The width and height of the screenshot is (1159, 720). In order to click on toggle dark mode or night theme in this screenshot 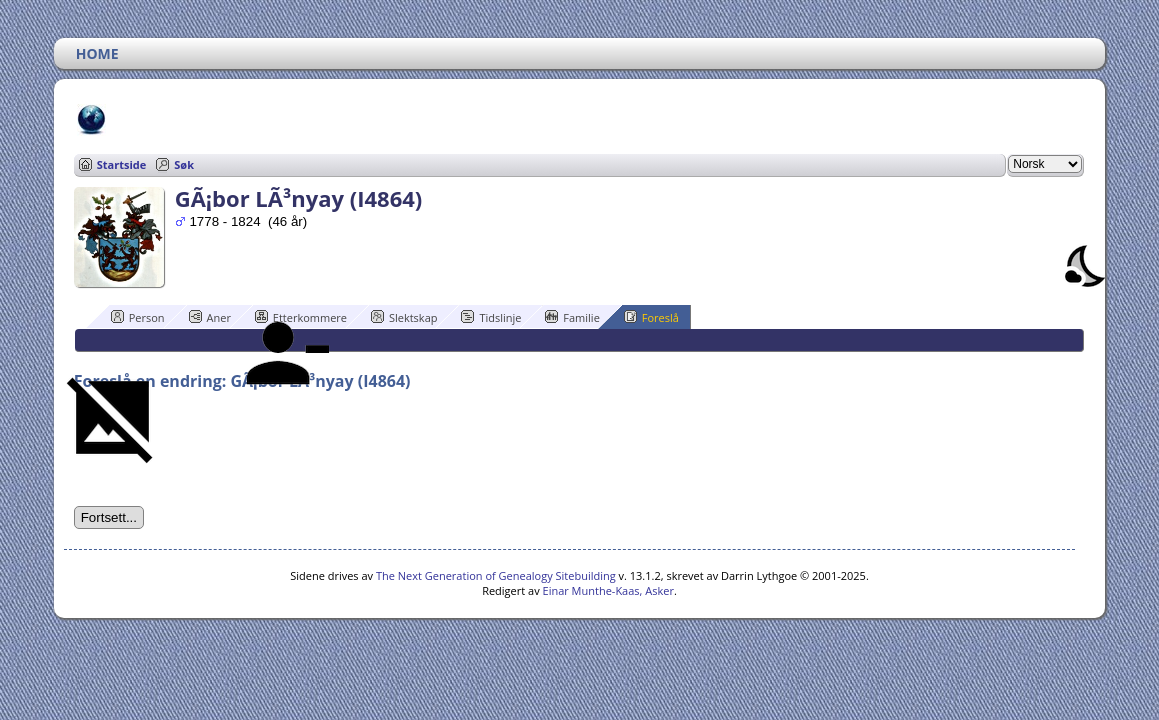, I will do `click(1088, 266)`.